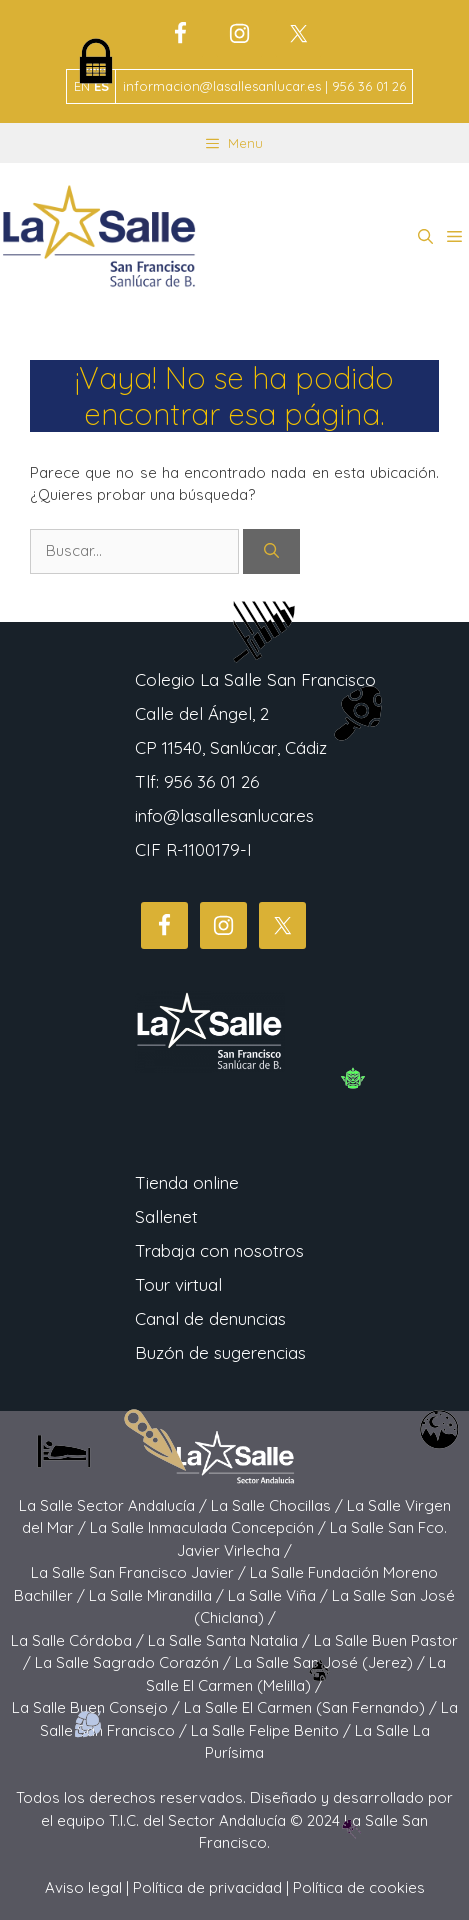 The image size is (469, 1920). What do you see at coordinates (88, 1724) in the screenshot?
I see `indicates beer or brewing-related content` at bounding box center [88, 1724].